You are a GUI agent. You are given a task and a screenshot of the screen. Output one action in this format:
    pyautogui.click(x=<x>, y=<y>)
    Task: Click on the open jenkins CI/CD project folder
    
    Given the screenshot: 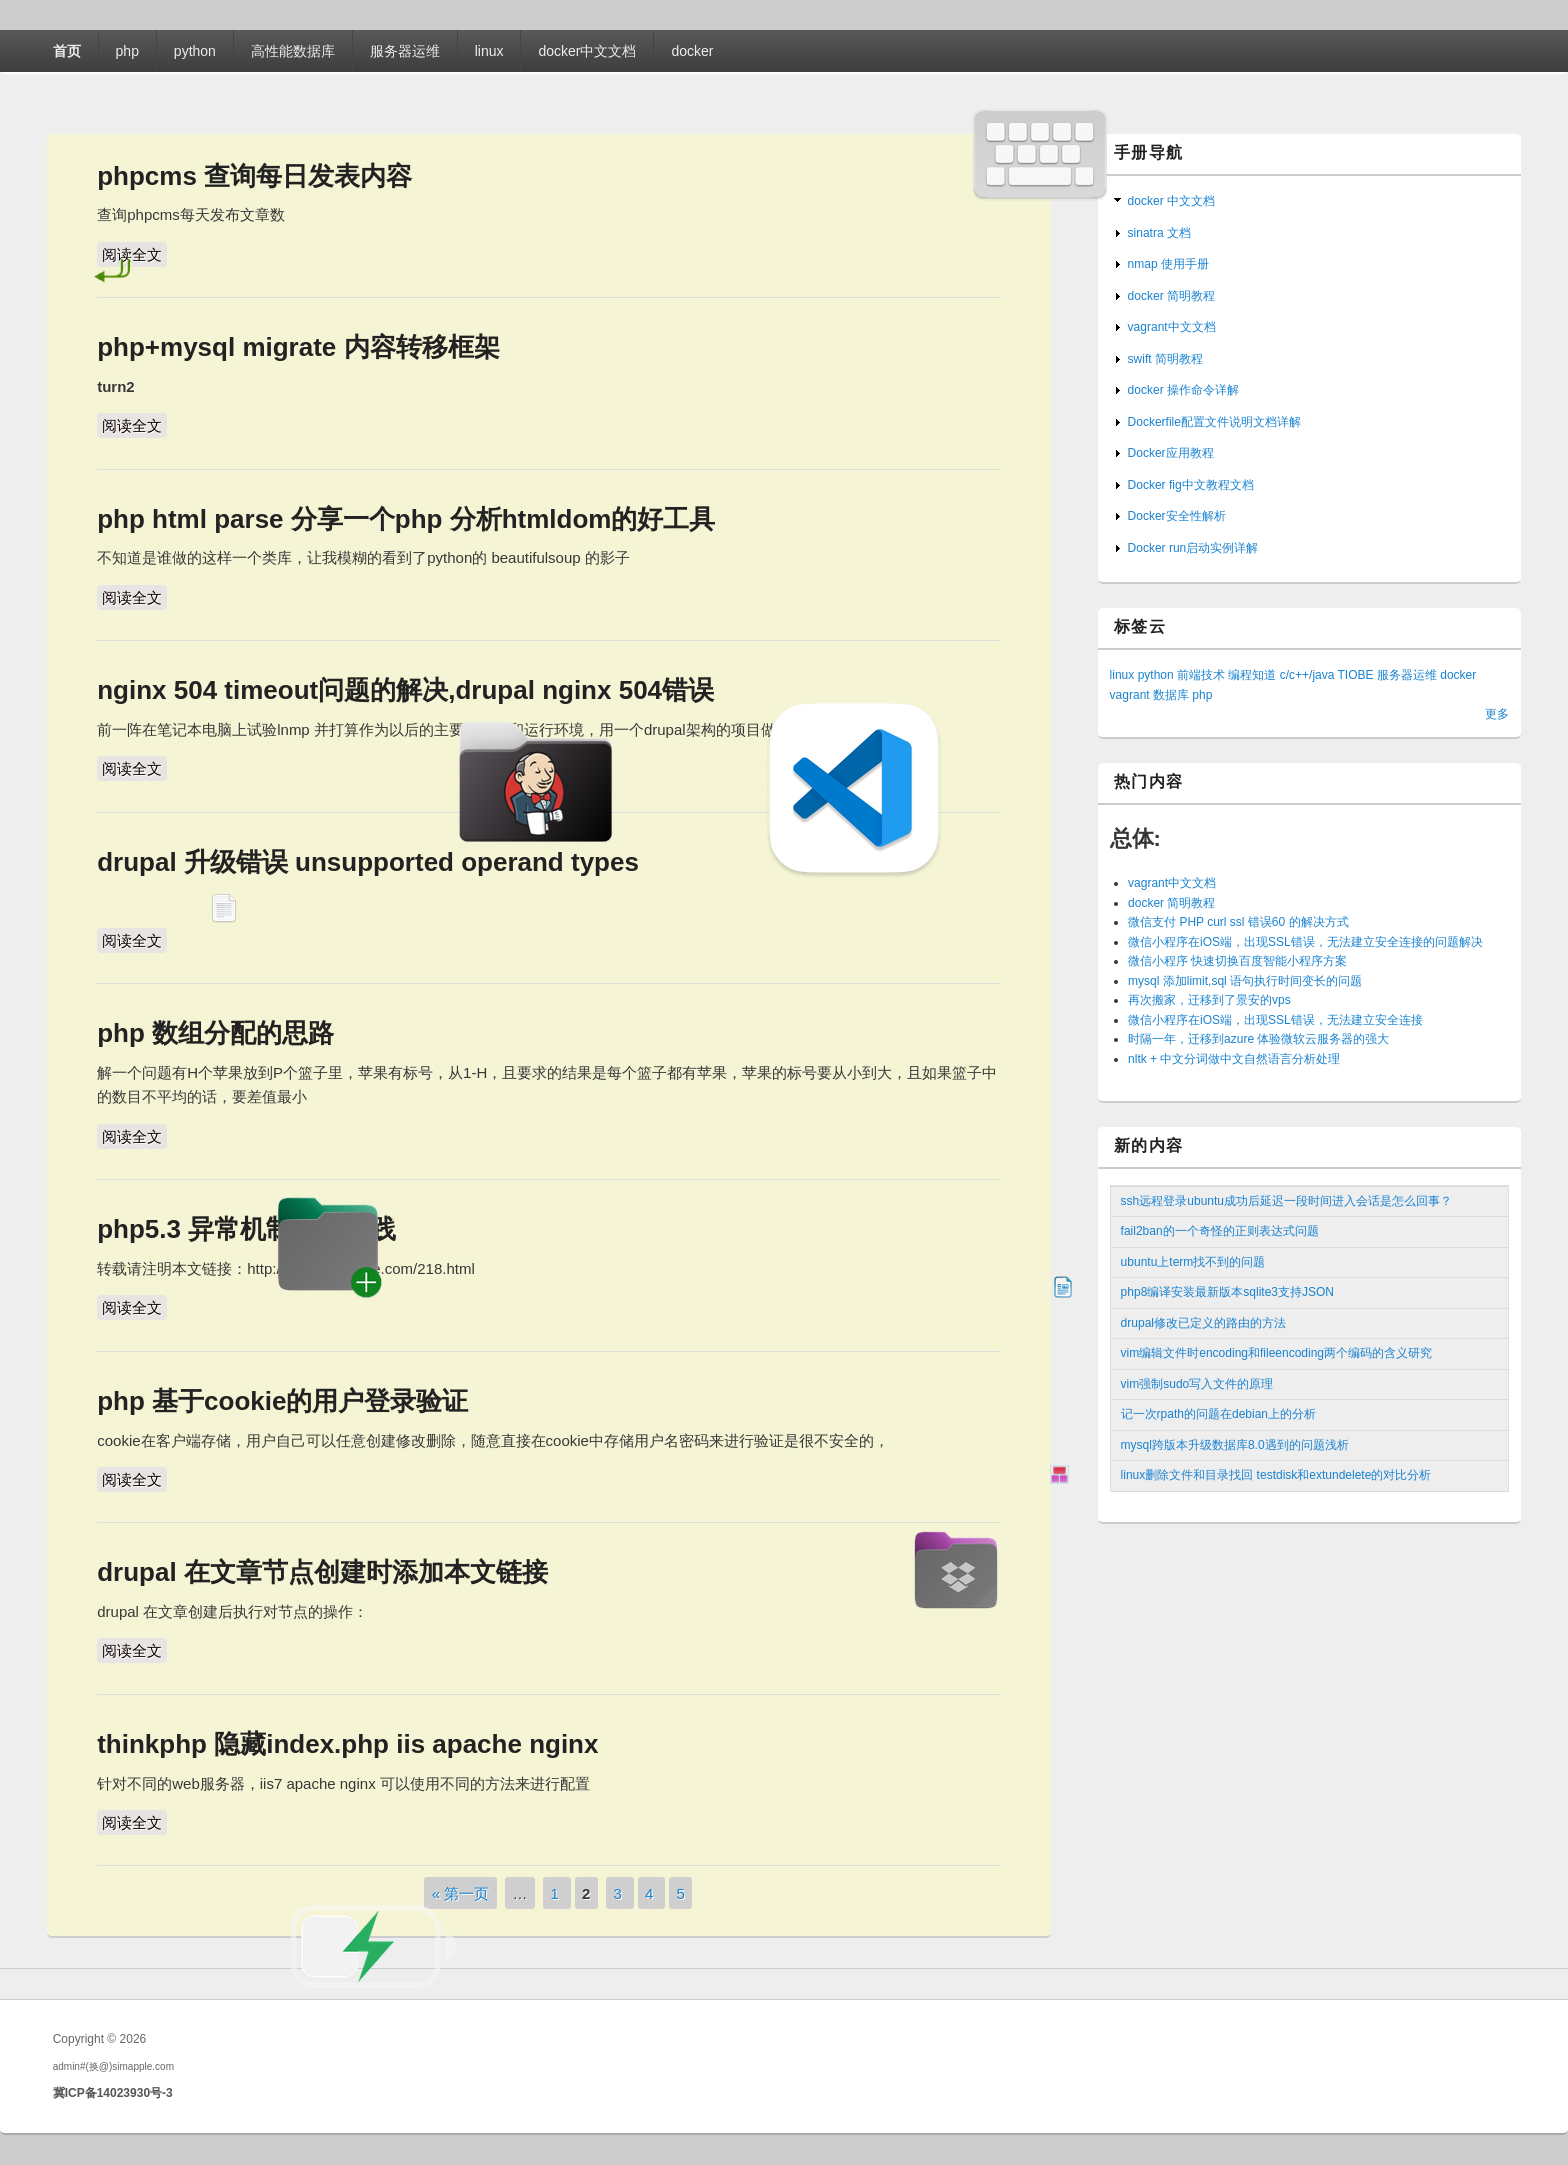 What is the action you would take?
    pyautogui.click(x=535, y=786)
    